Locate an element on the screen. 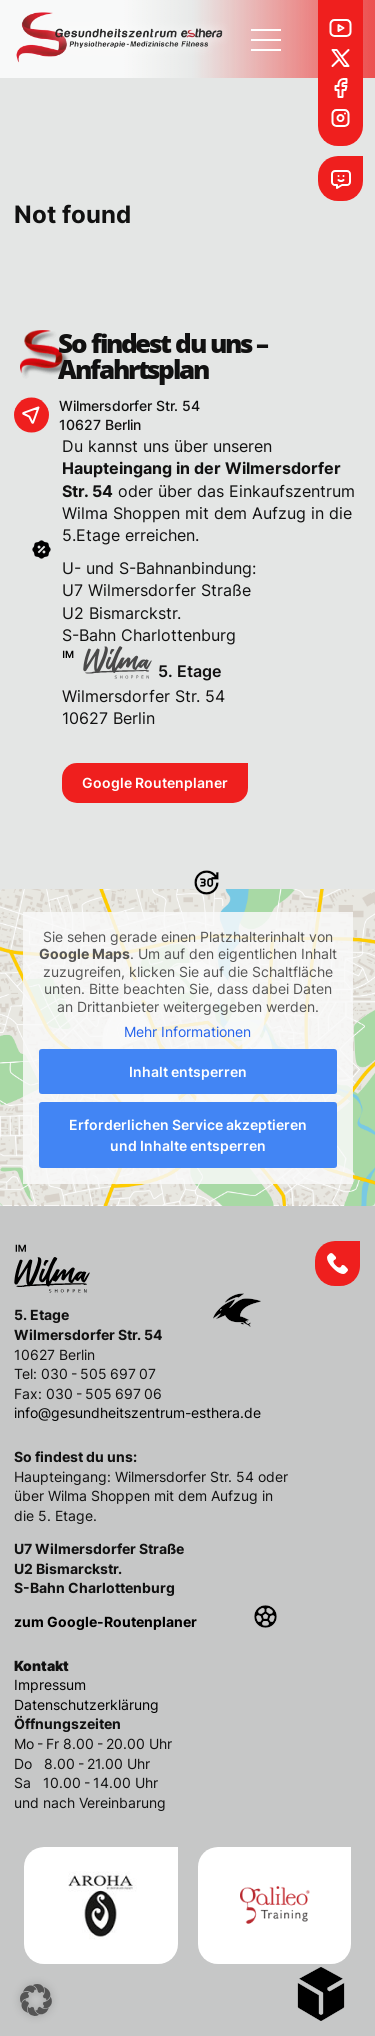 The height and width of the screenshot is (2036, 375). access football or soccer content is located at coordinates (265, 1616).